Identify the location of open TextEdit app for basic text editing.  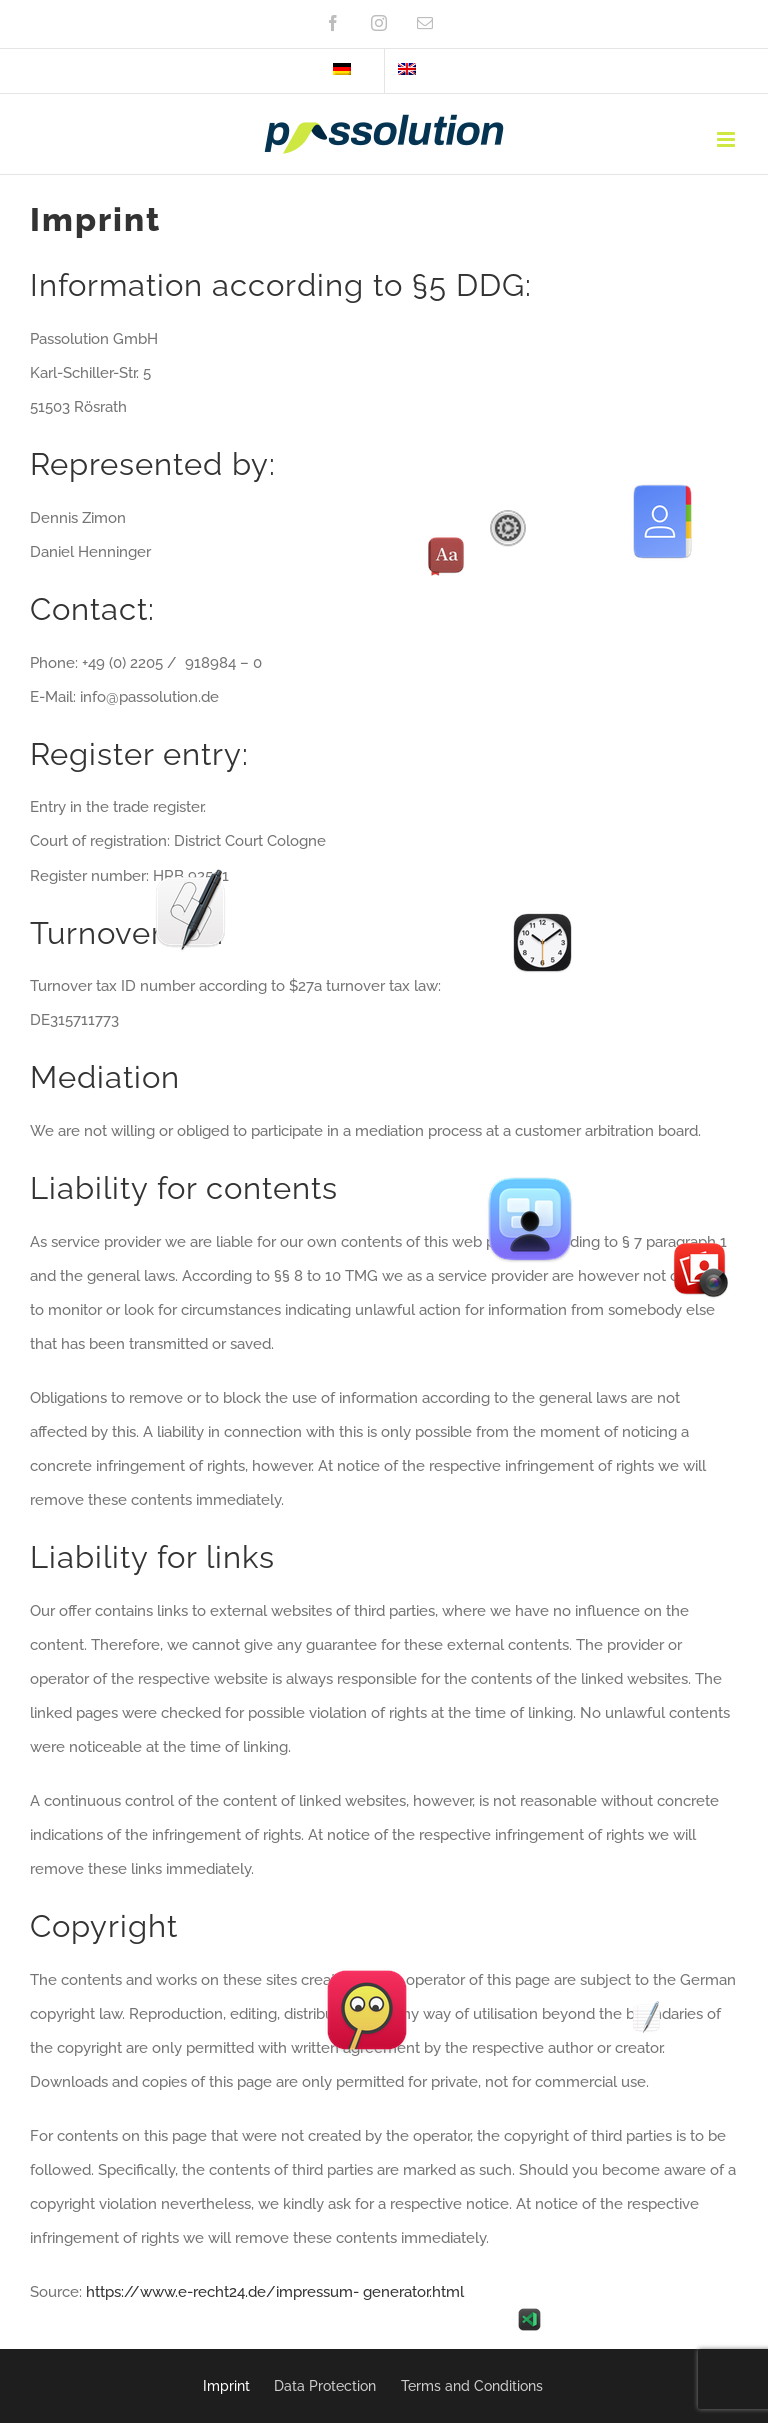
(646, 2017).